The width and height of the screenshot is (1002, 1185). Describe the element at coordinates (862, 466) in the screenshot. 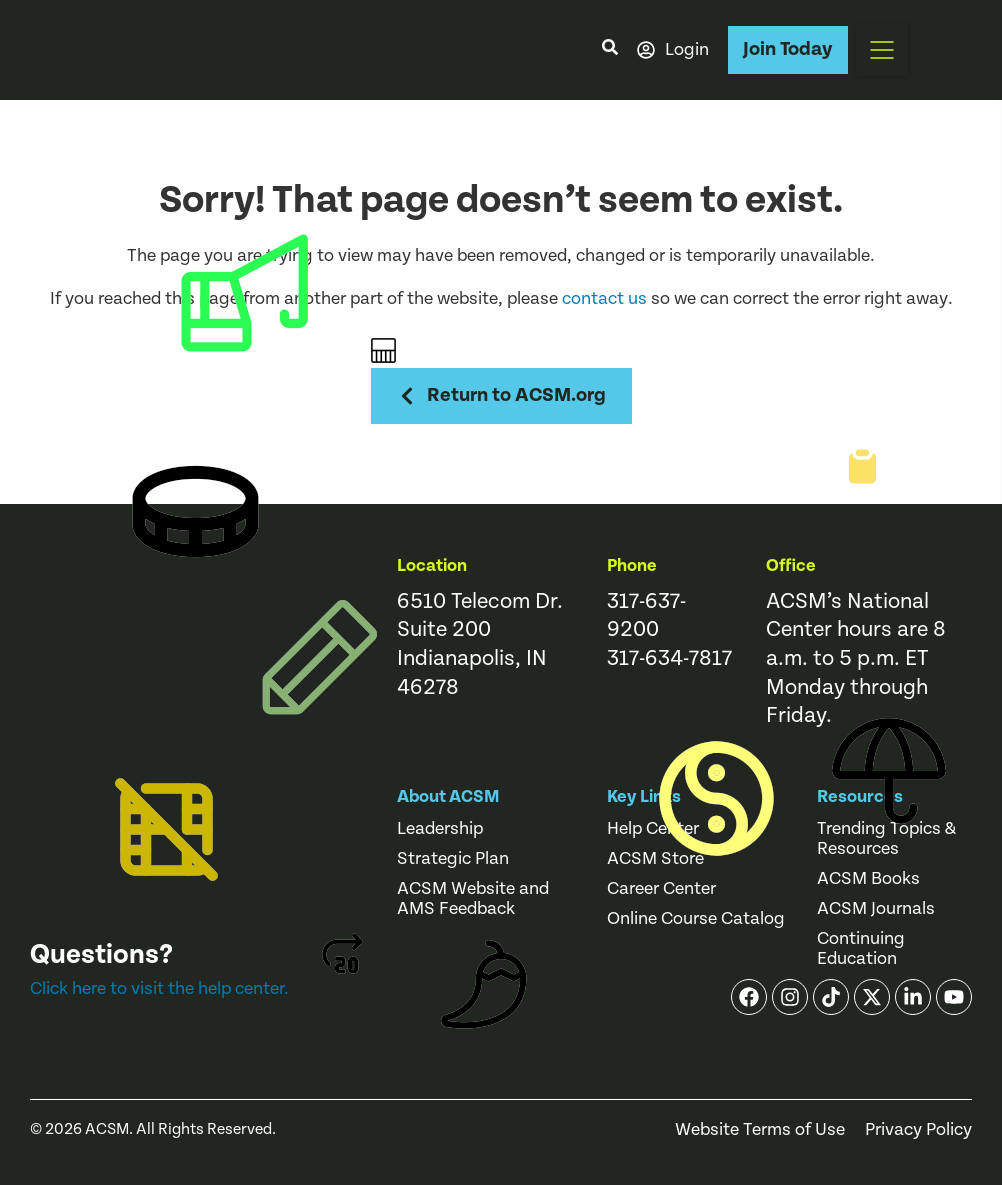

I see `copy content to clipboard` at that location.